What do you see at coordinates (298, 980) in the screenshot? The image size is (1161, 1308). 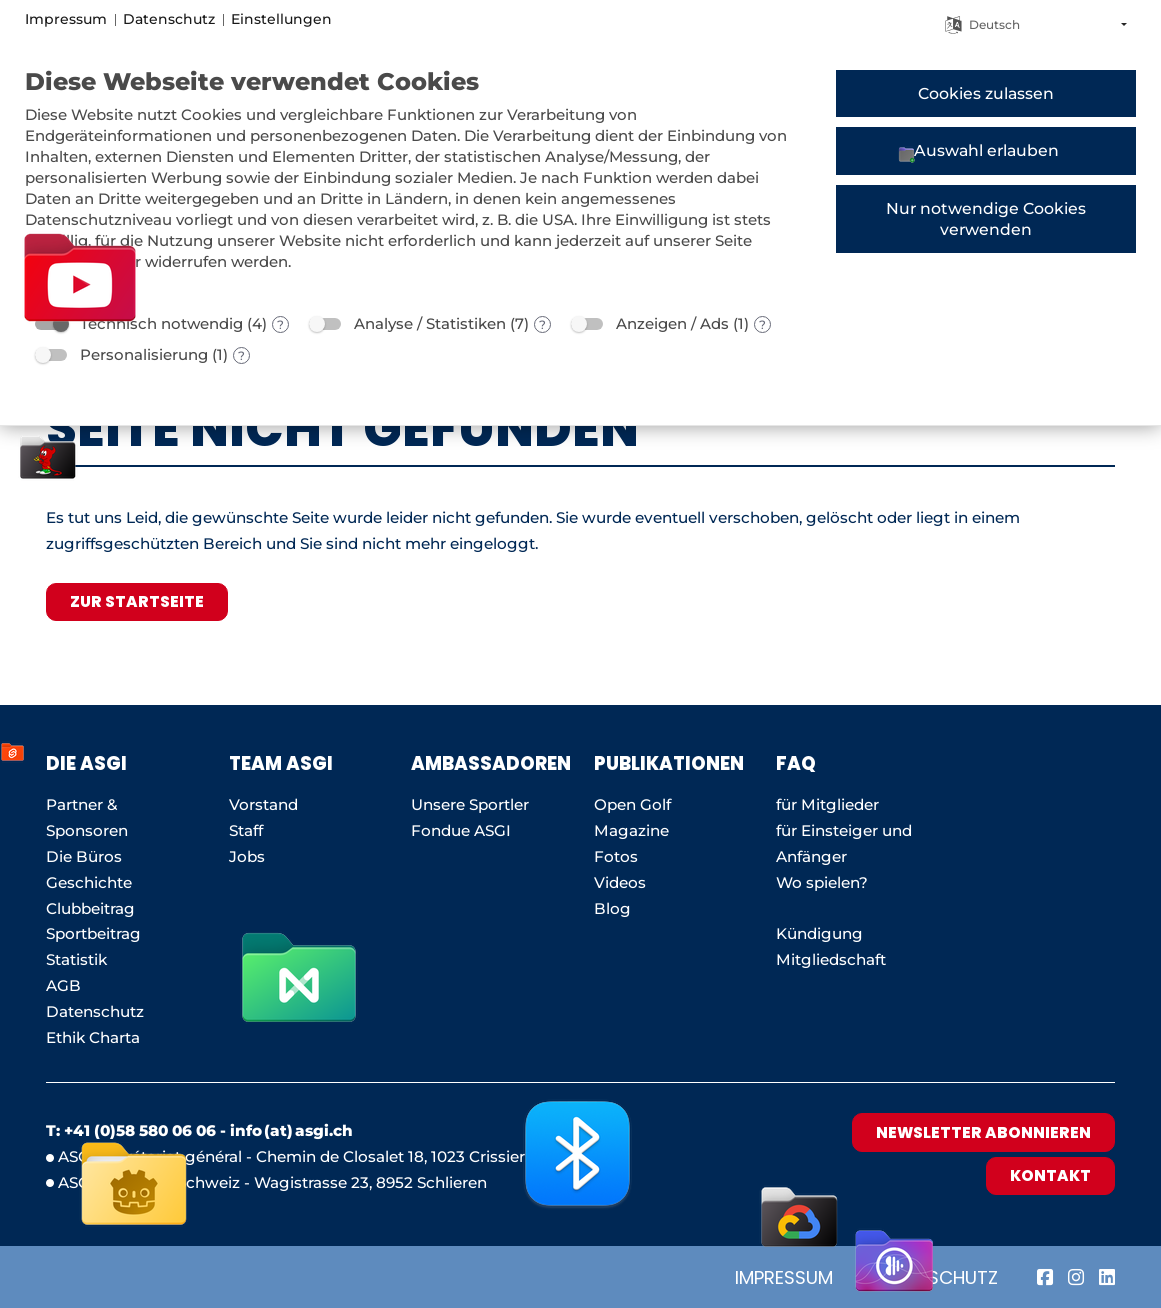 I see `open wondershare edrawmind project folder` at bounding box center [298, 980].